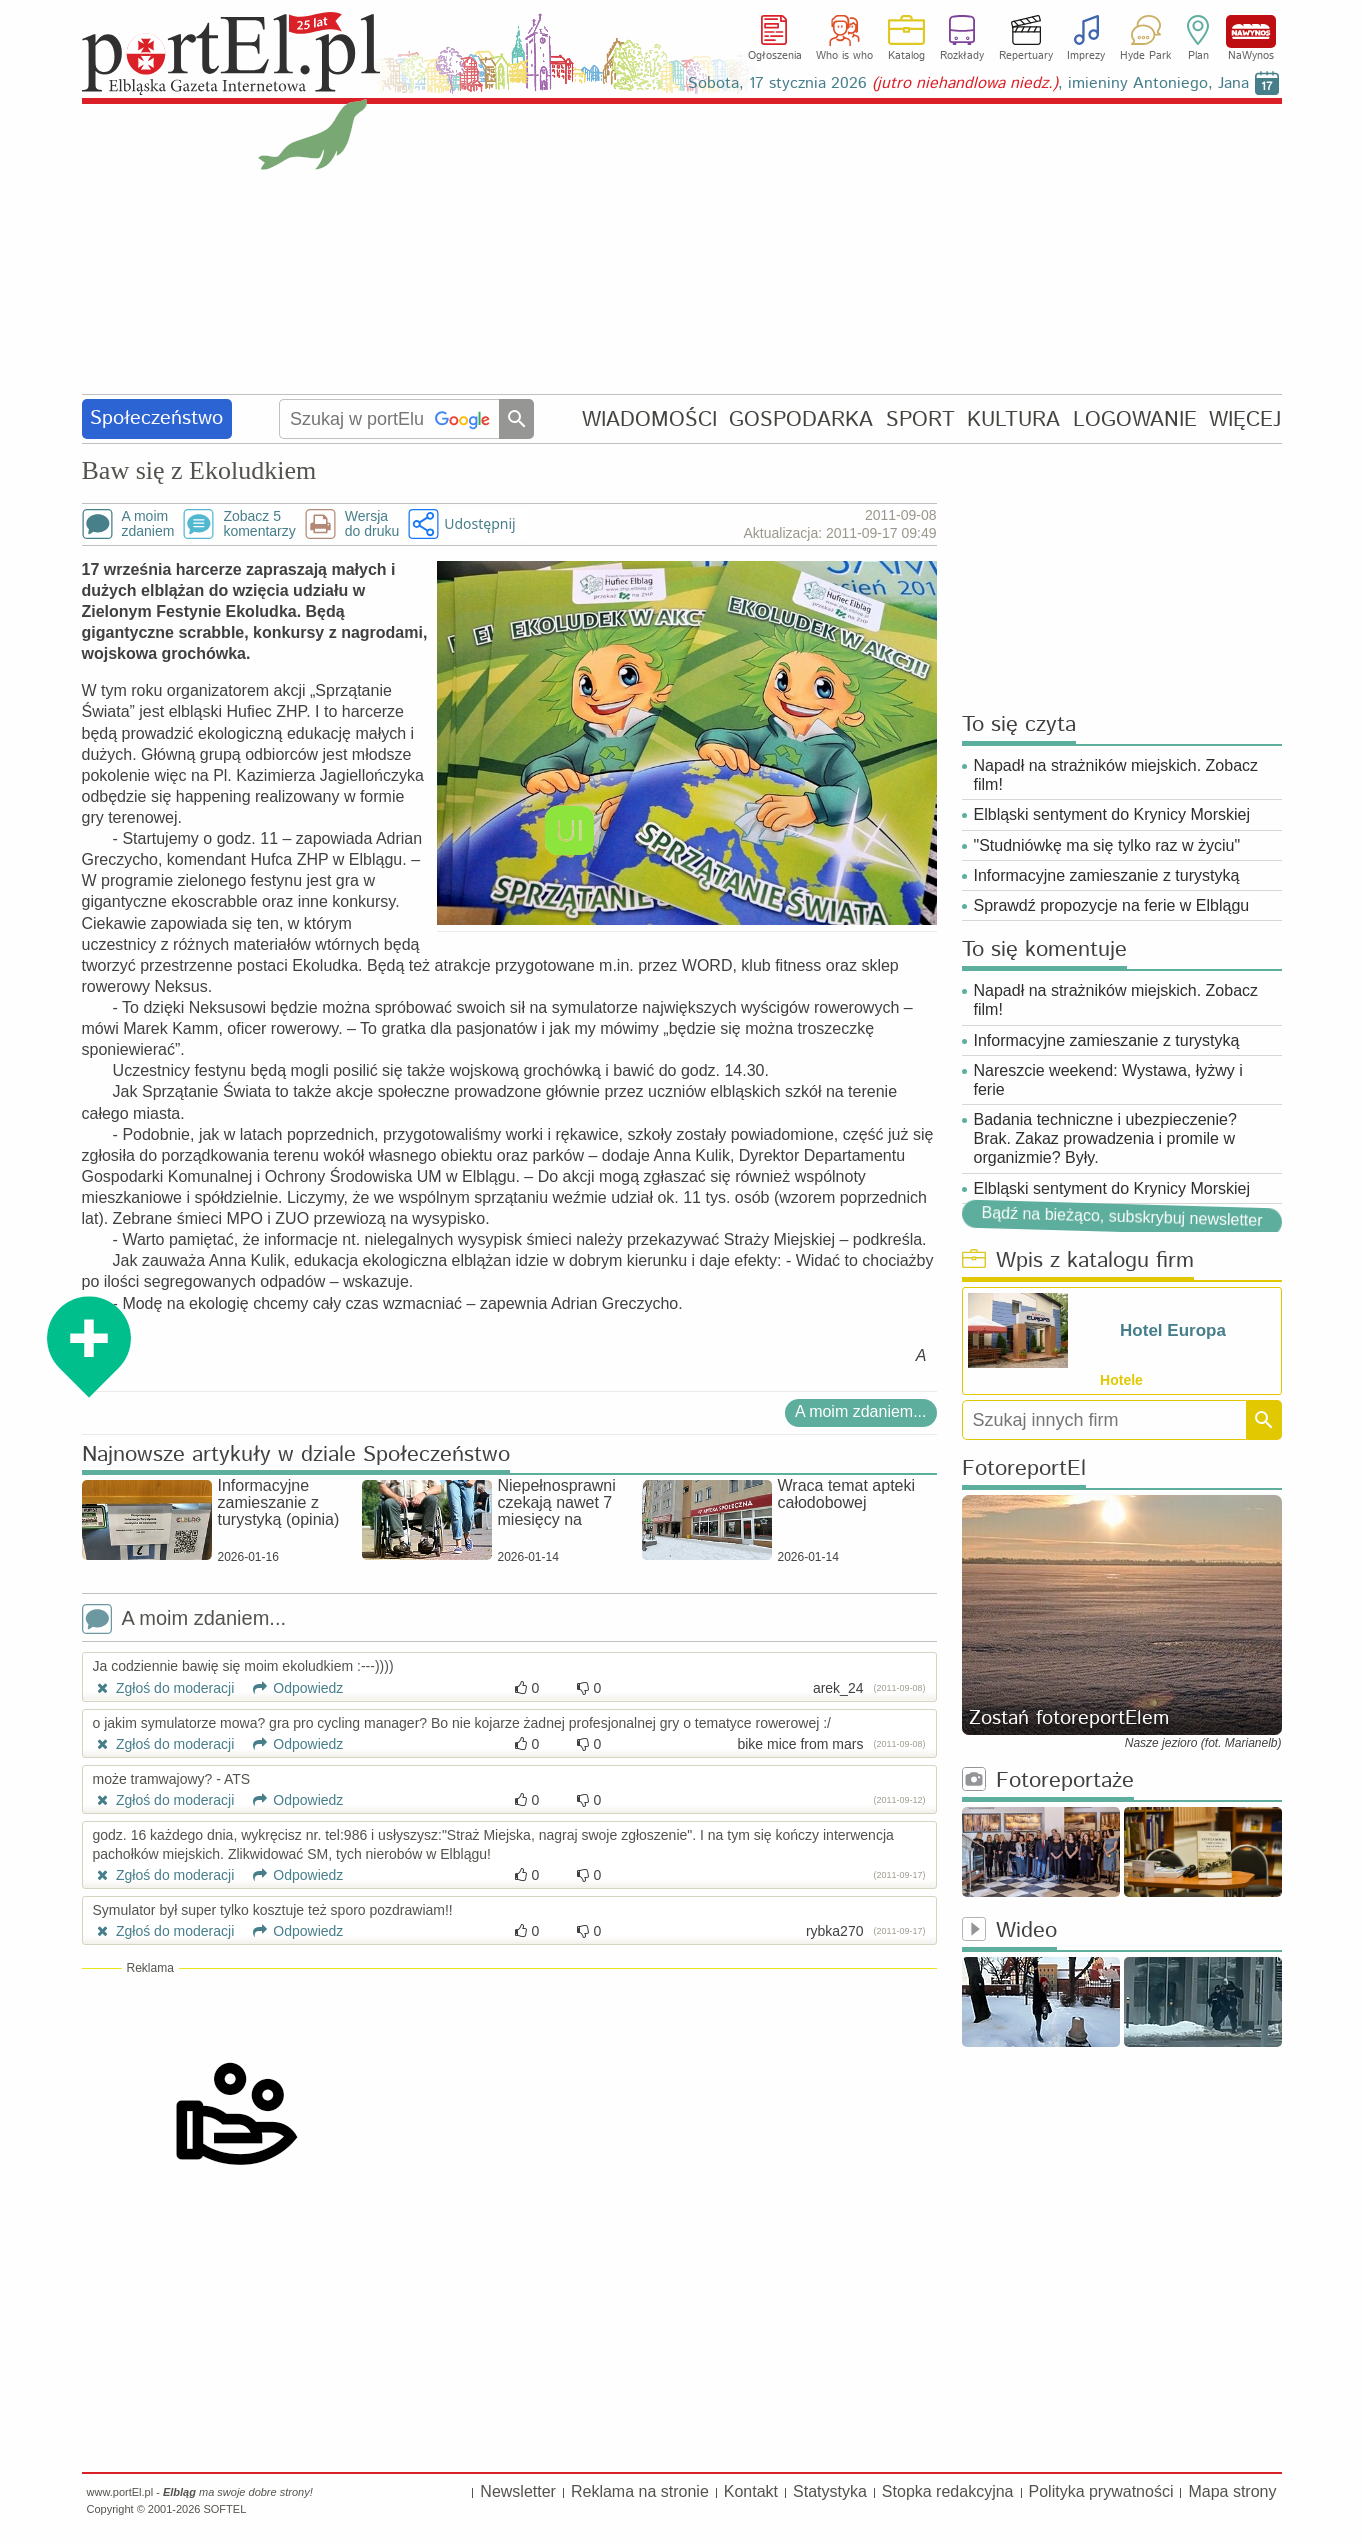  Describe the element at coordinates (312, 134) in the screenshot. I see `mariadb database service` at that location.